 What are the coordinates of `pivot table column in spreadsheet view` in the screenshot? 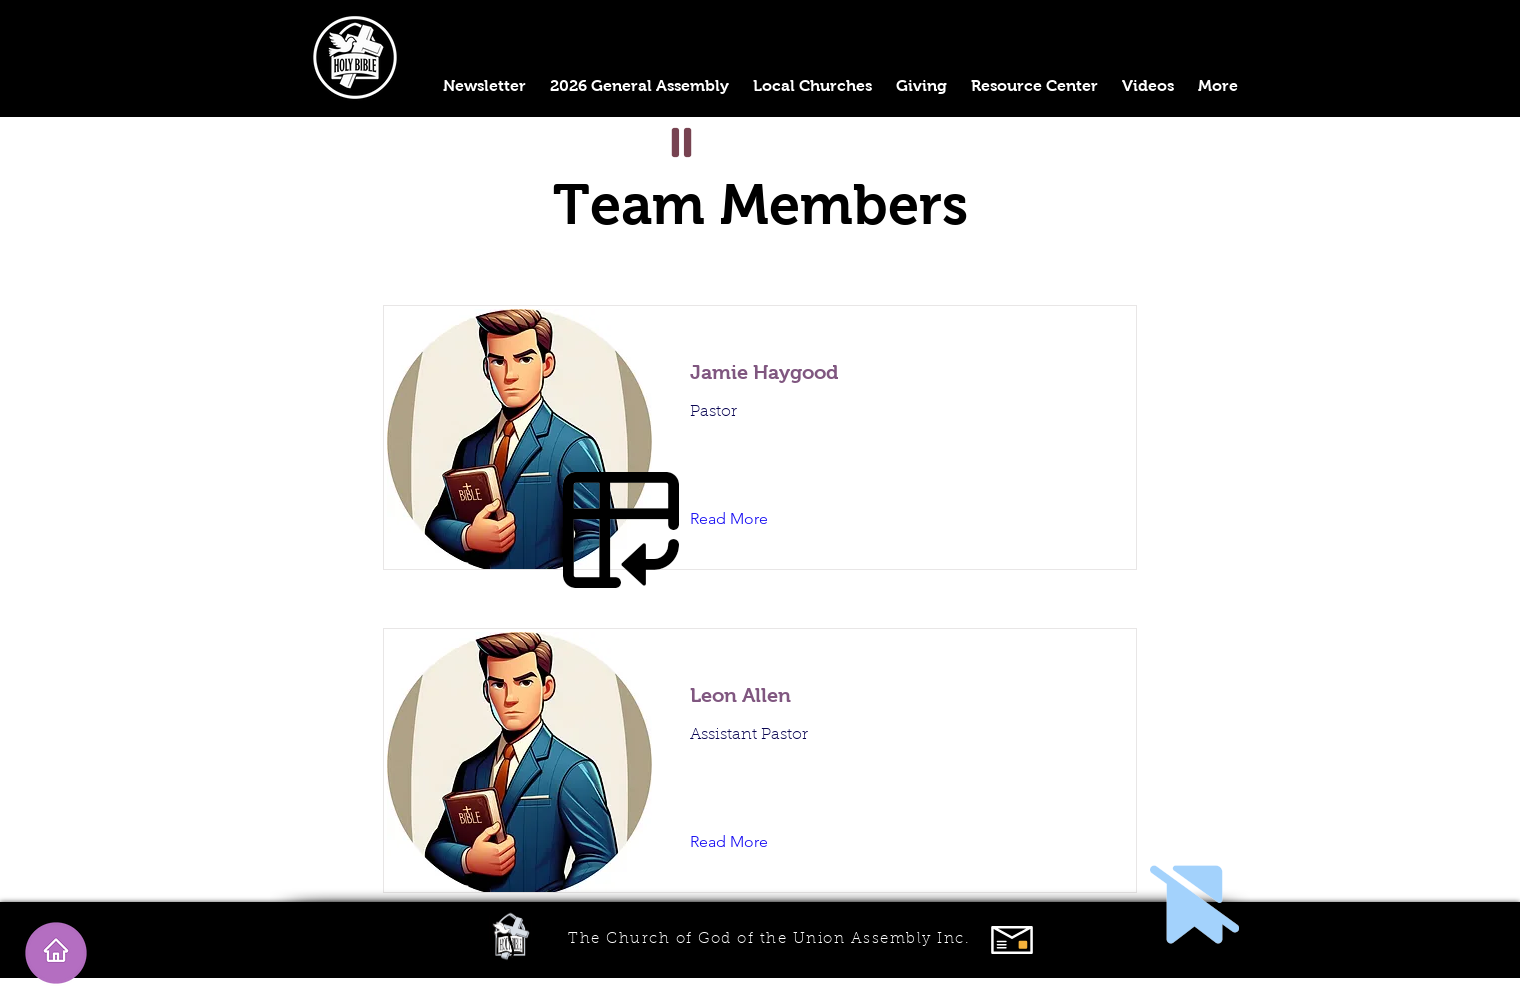 It's located at (621, 530).